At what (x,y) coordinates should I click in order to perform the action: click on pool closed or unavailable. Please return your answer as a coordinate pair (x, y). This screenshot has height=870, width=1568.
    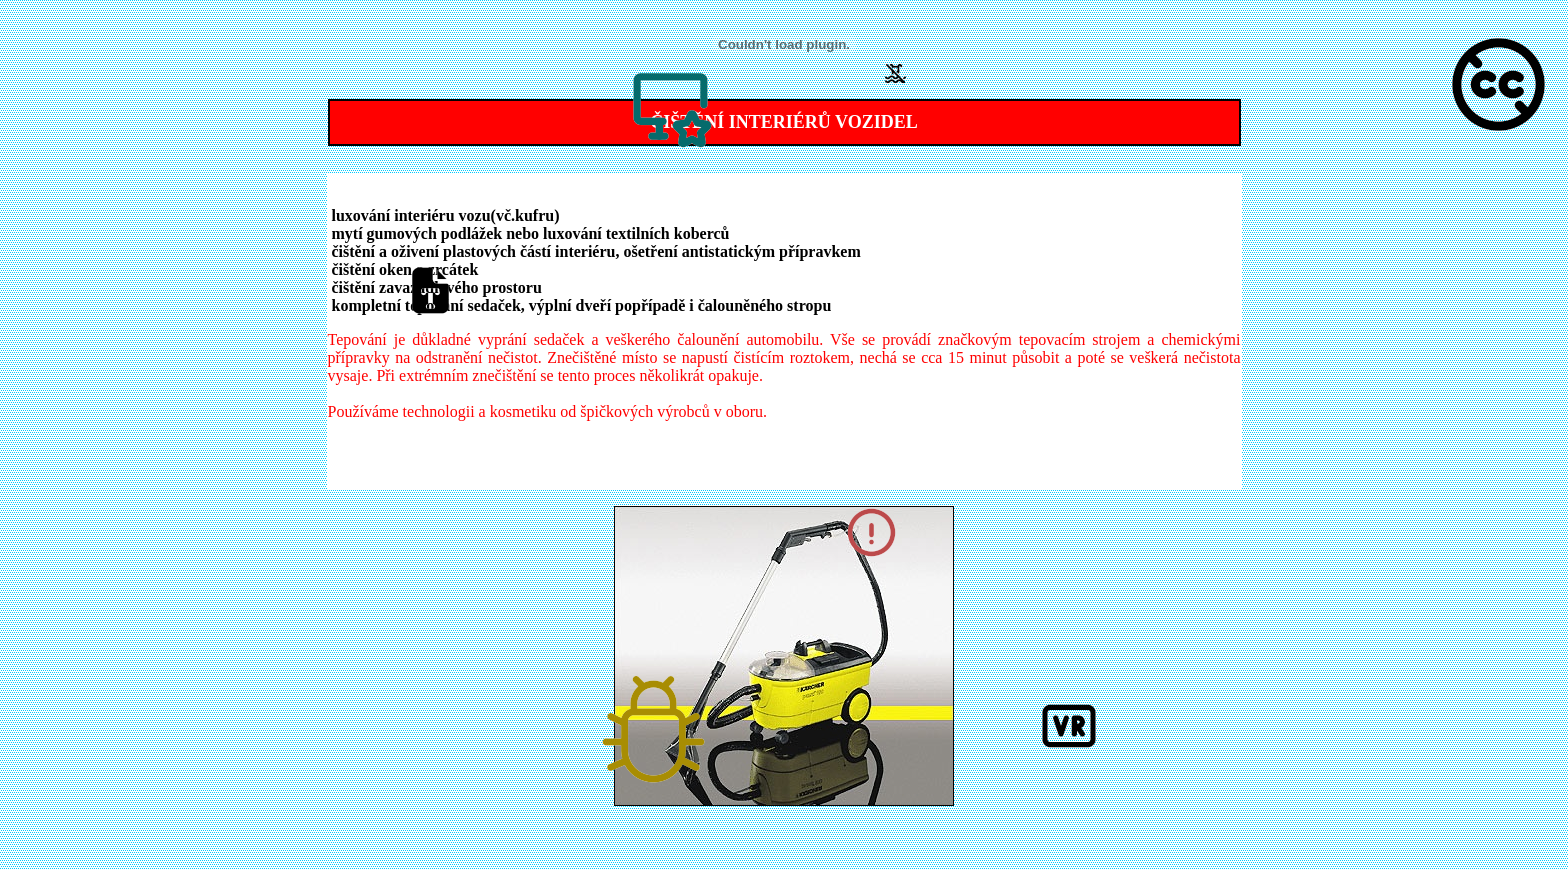
    Looking at the image, I should click on (895, 73).